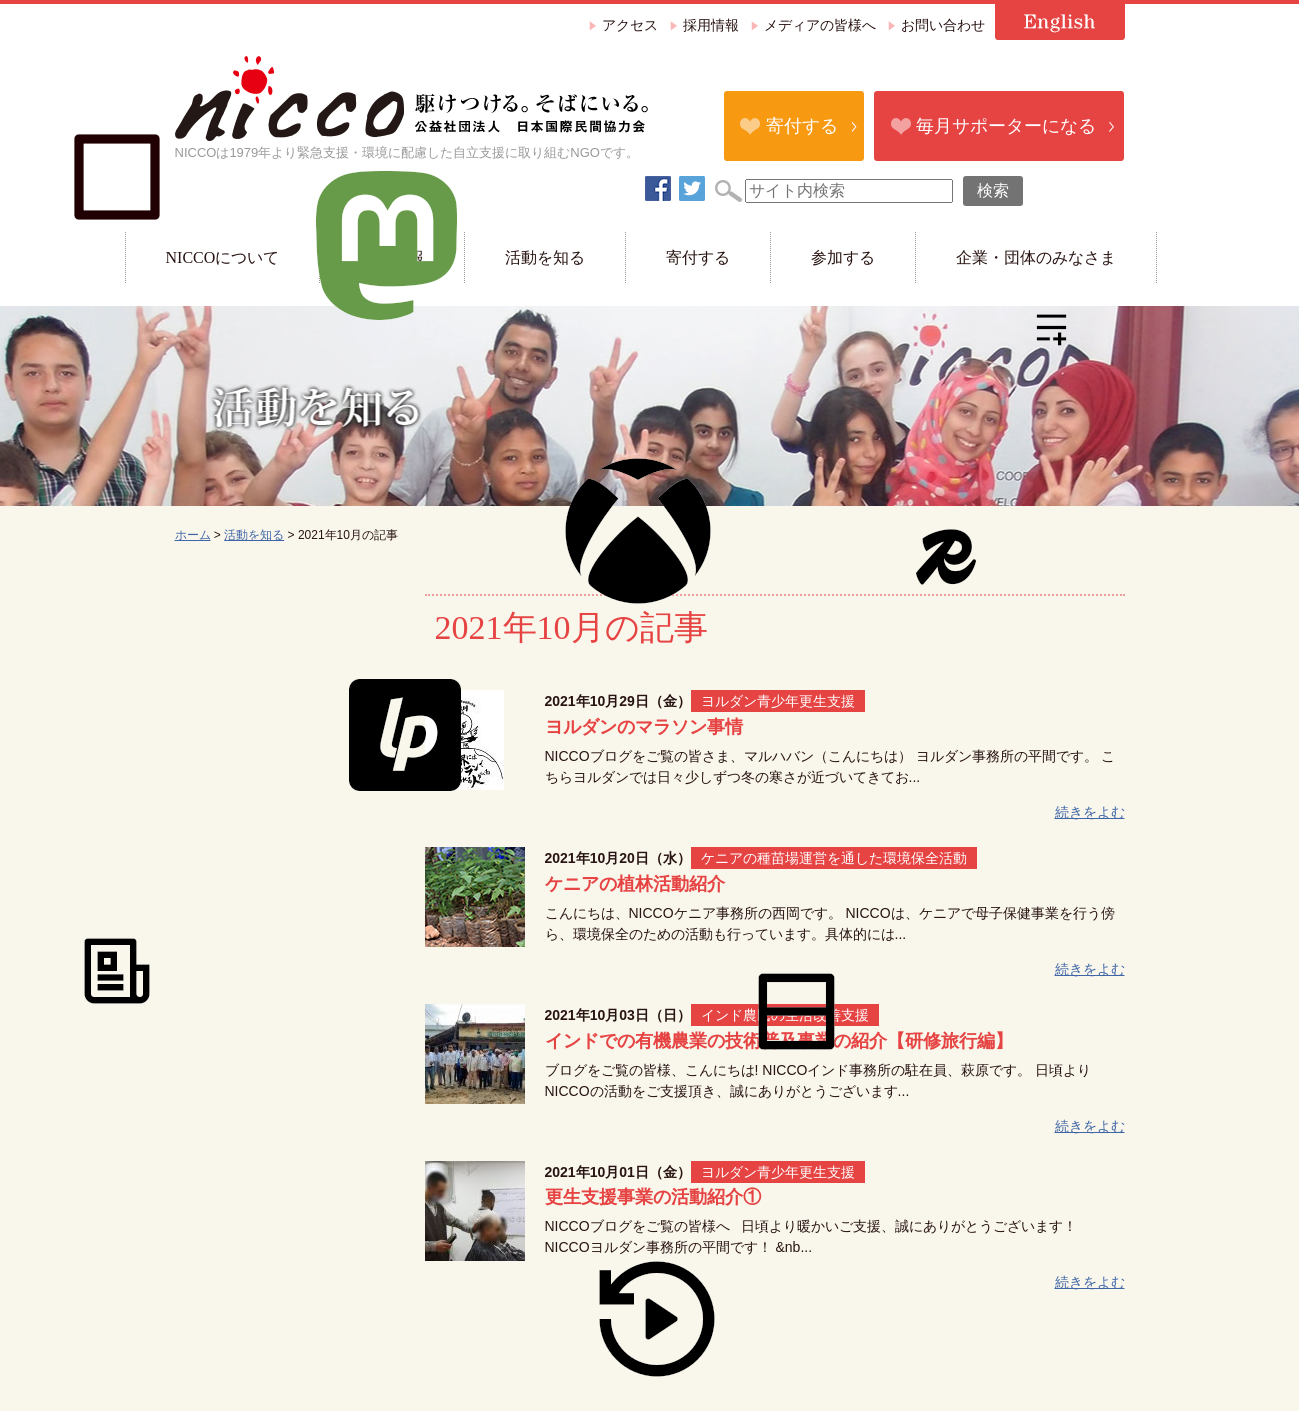 The image size is (1299, 1411). Describe the element at coordinates (405, 735) in the screenshot. I see `link to Liberapay donation page` at that location.